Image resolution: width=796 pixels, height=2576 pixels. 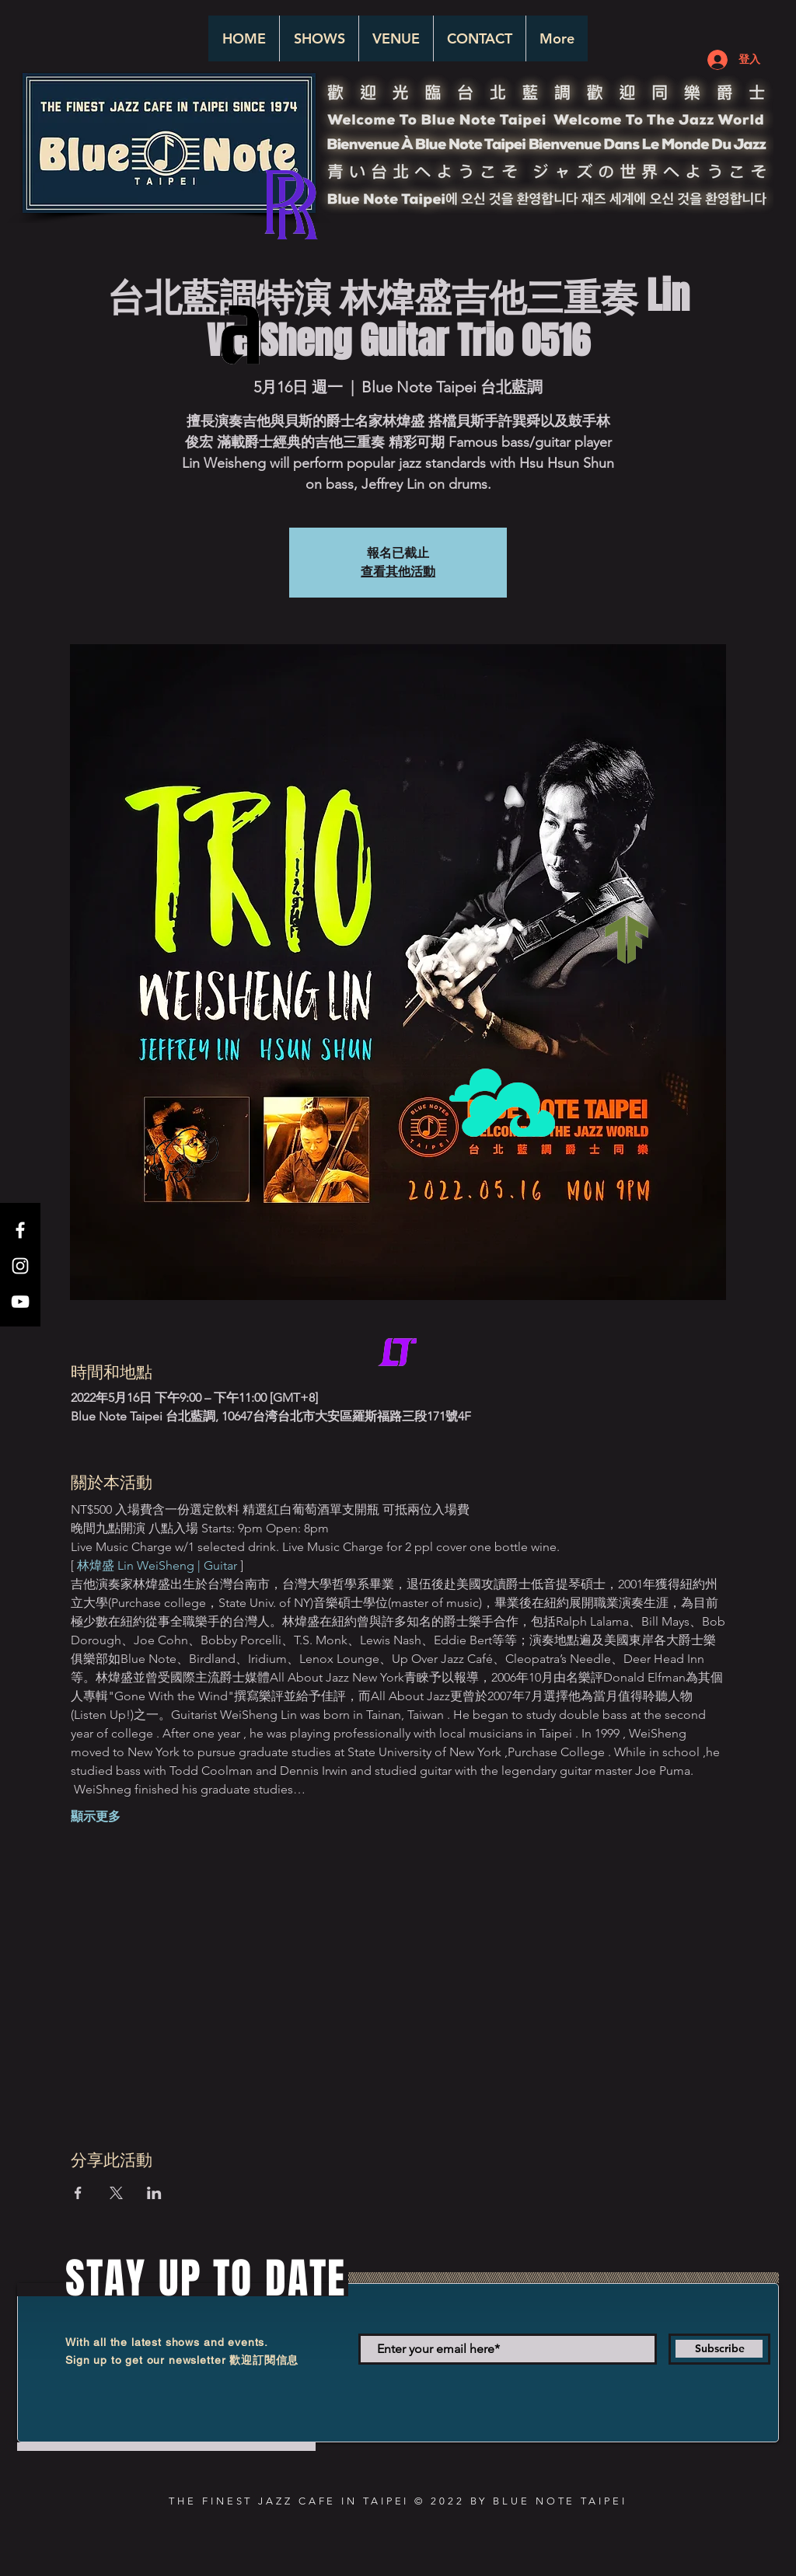 What do you see at coordinates (182, 1155) in the screenshot?
I see `apache hadoop platform logo` at bounding box center [182, 1155].